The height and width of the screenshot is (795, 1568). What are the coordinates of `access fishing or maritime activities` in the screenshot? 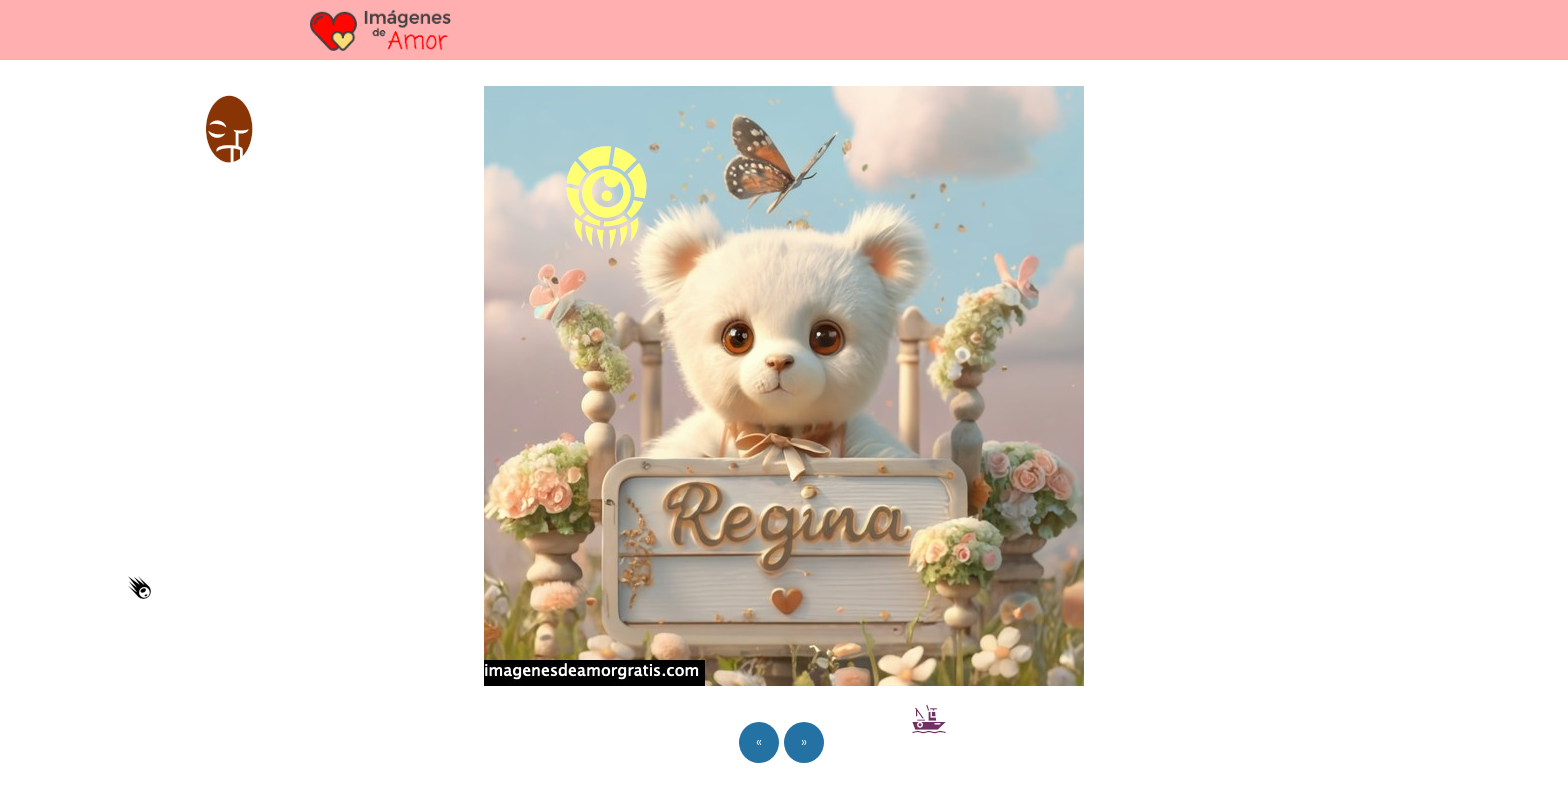 It's located at (929, 718).